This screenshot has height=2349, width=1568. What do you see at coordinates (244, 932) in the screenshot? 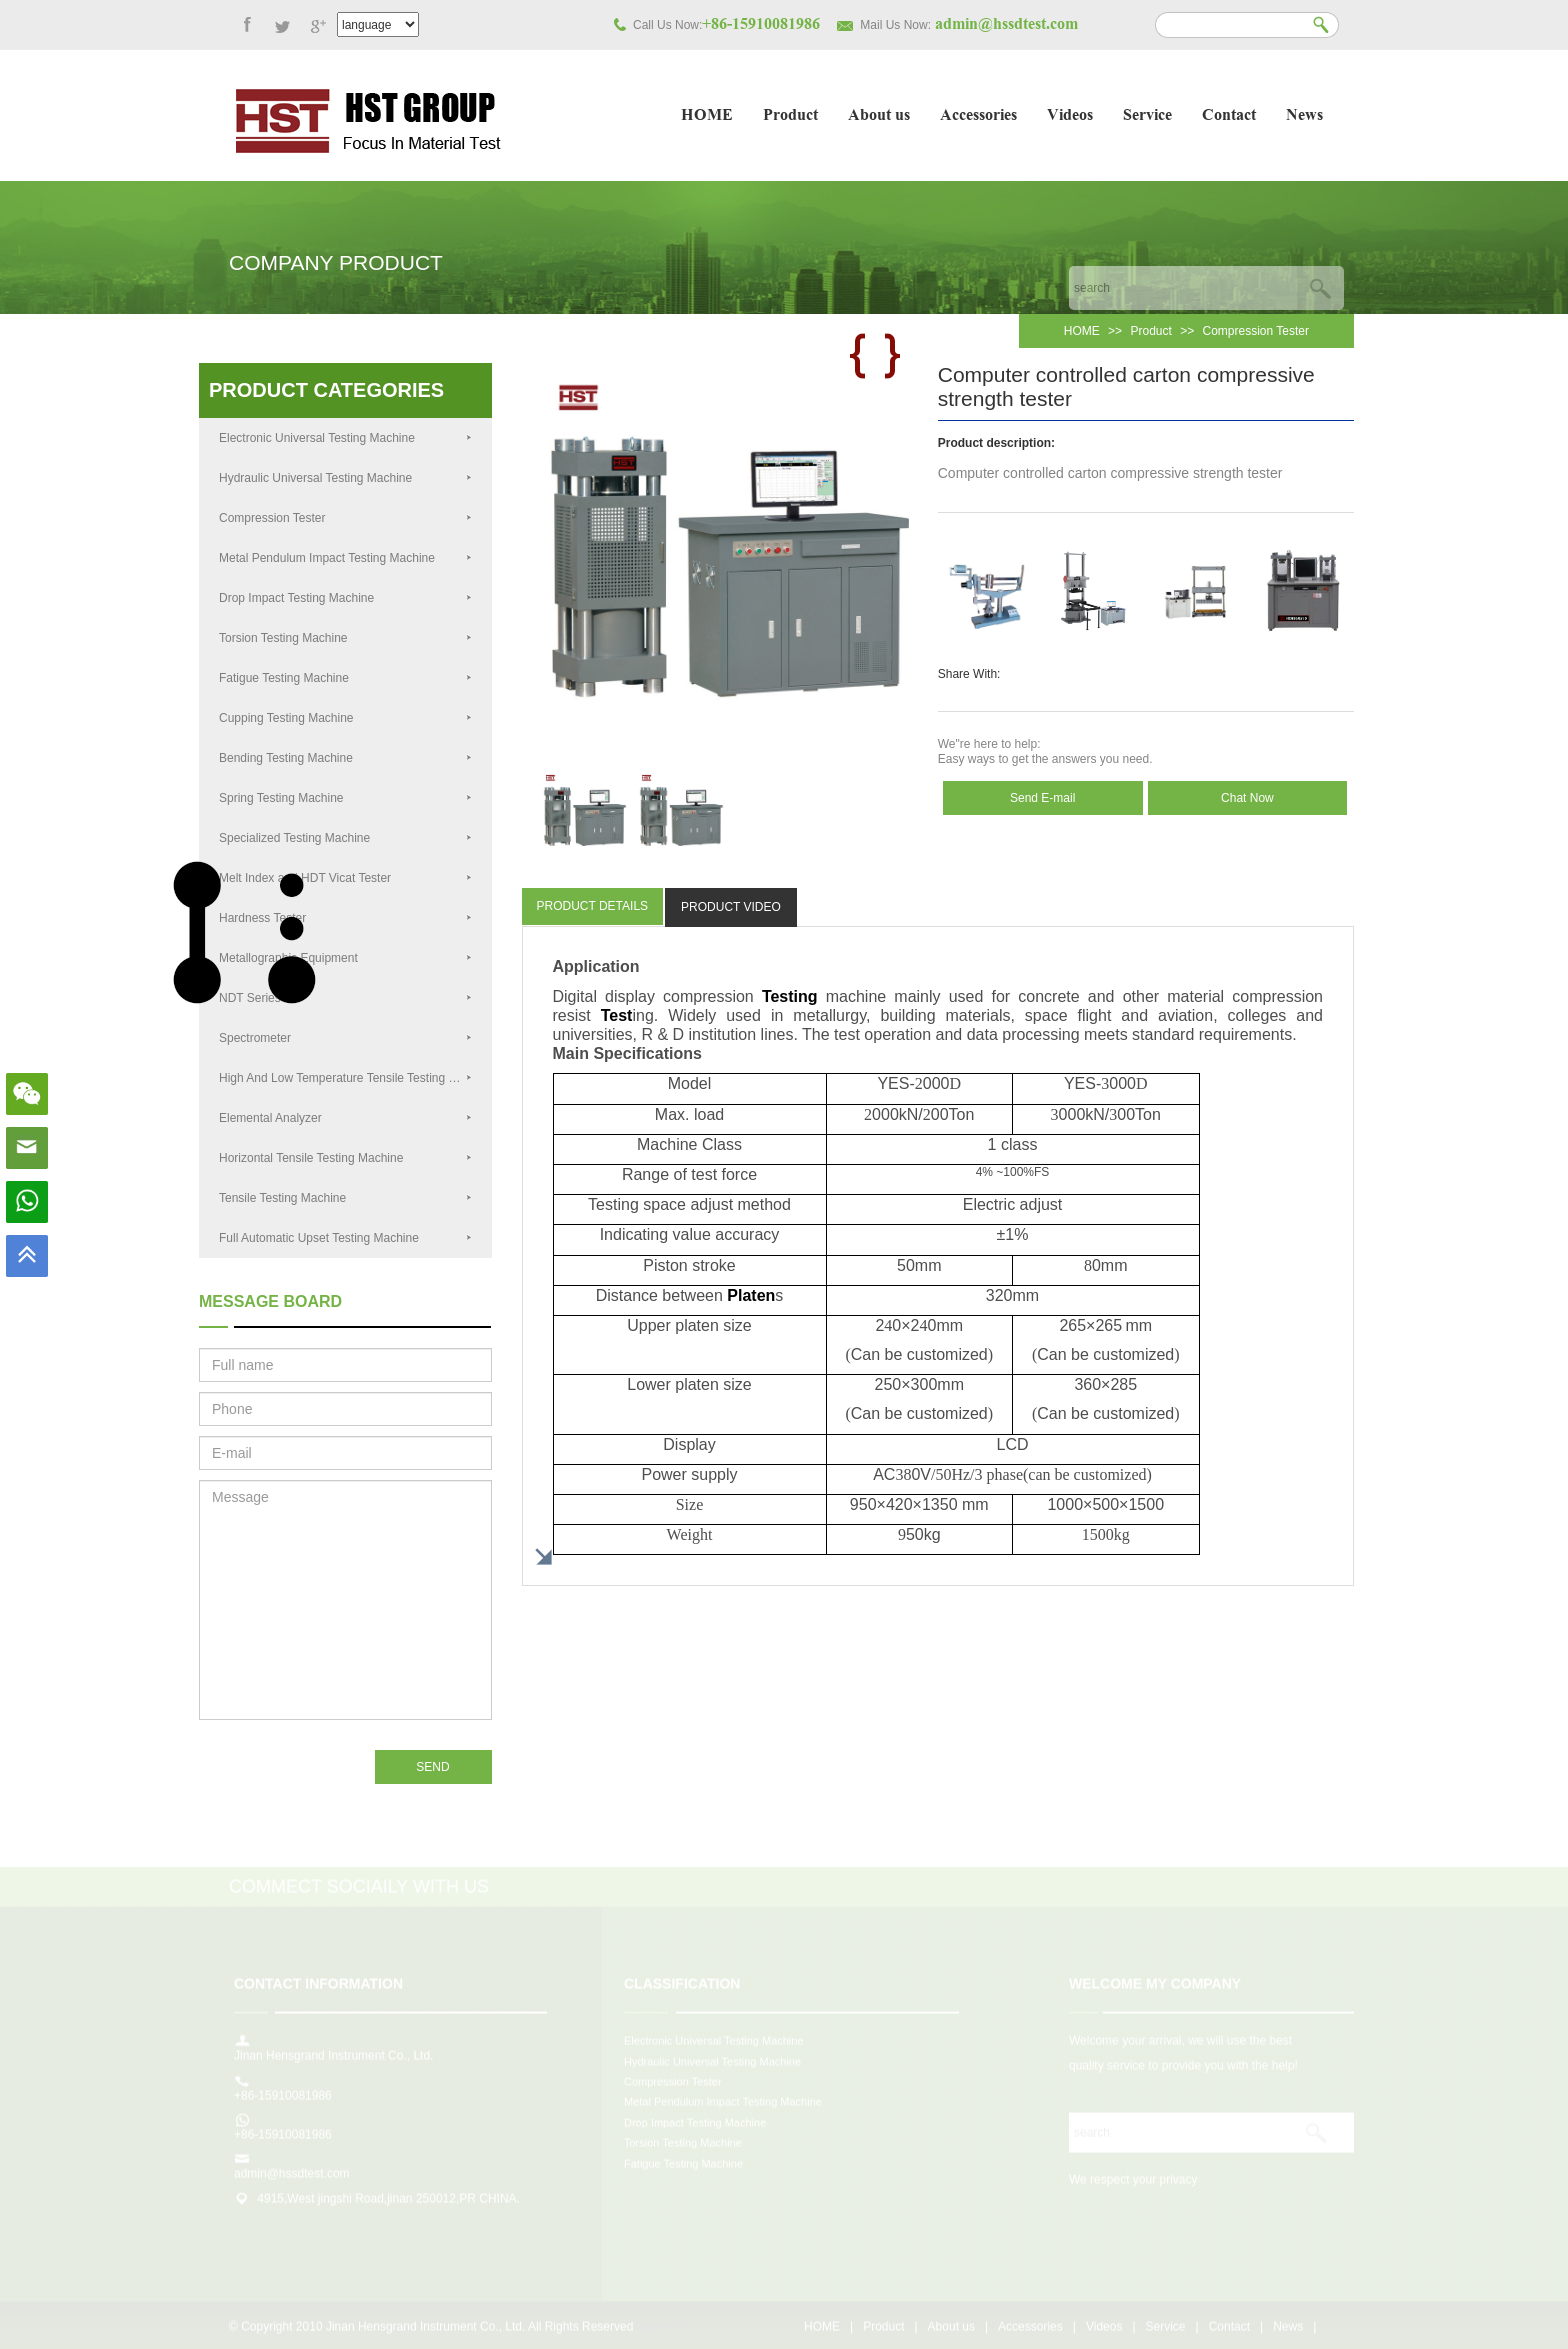
I see `indicates a draft pull request in a git repository` at bounding box center [244, 932].